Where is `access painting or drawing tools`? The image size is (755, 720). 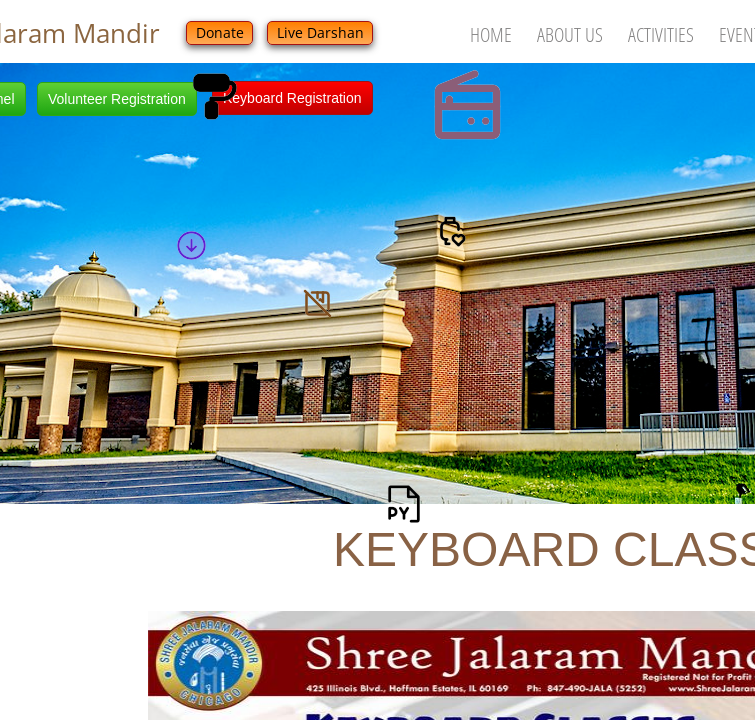 access painting or drawing tools is located at coordinates (211, 96).